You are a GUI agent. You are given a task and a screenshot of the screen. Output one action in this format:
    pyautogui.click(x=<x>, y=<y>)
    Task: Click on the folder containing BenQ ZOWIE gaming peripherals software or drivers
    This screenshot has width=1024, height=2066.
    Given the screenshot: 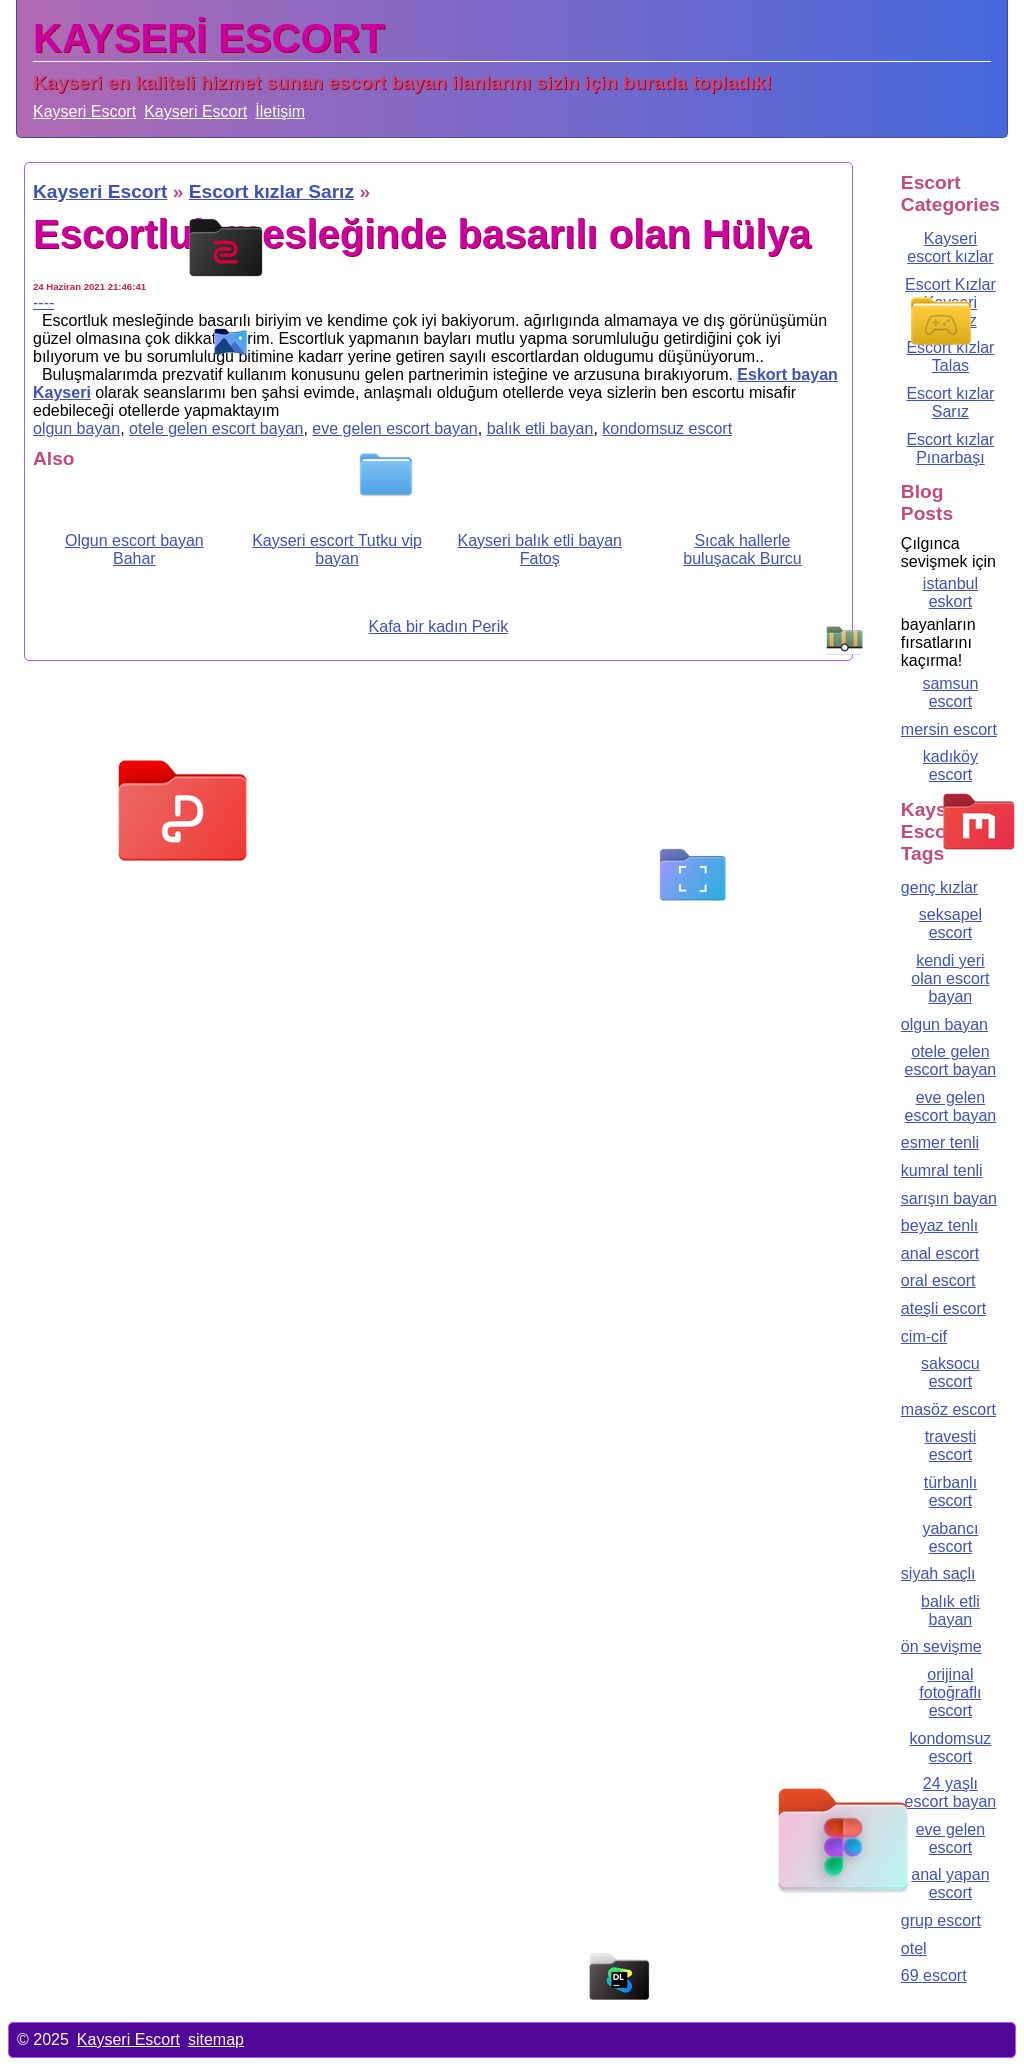 What is the action you would take?
    pyautogui.click(x=225, y=249)
    